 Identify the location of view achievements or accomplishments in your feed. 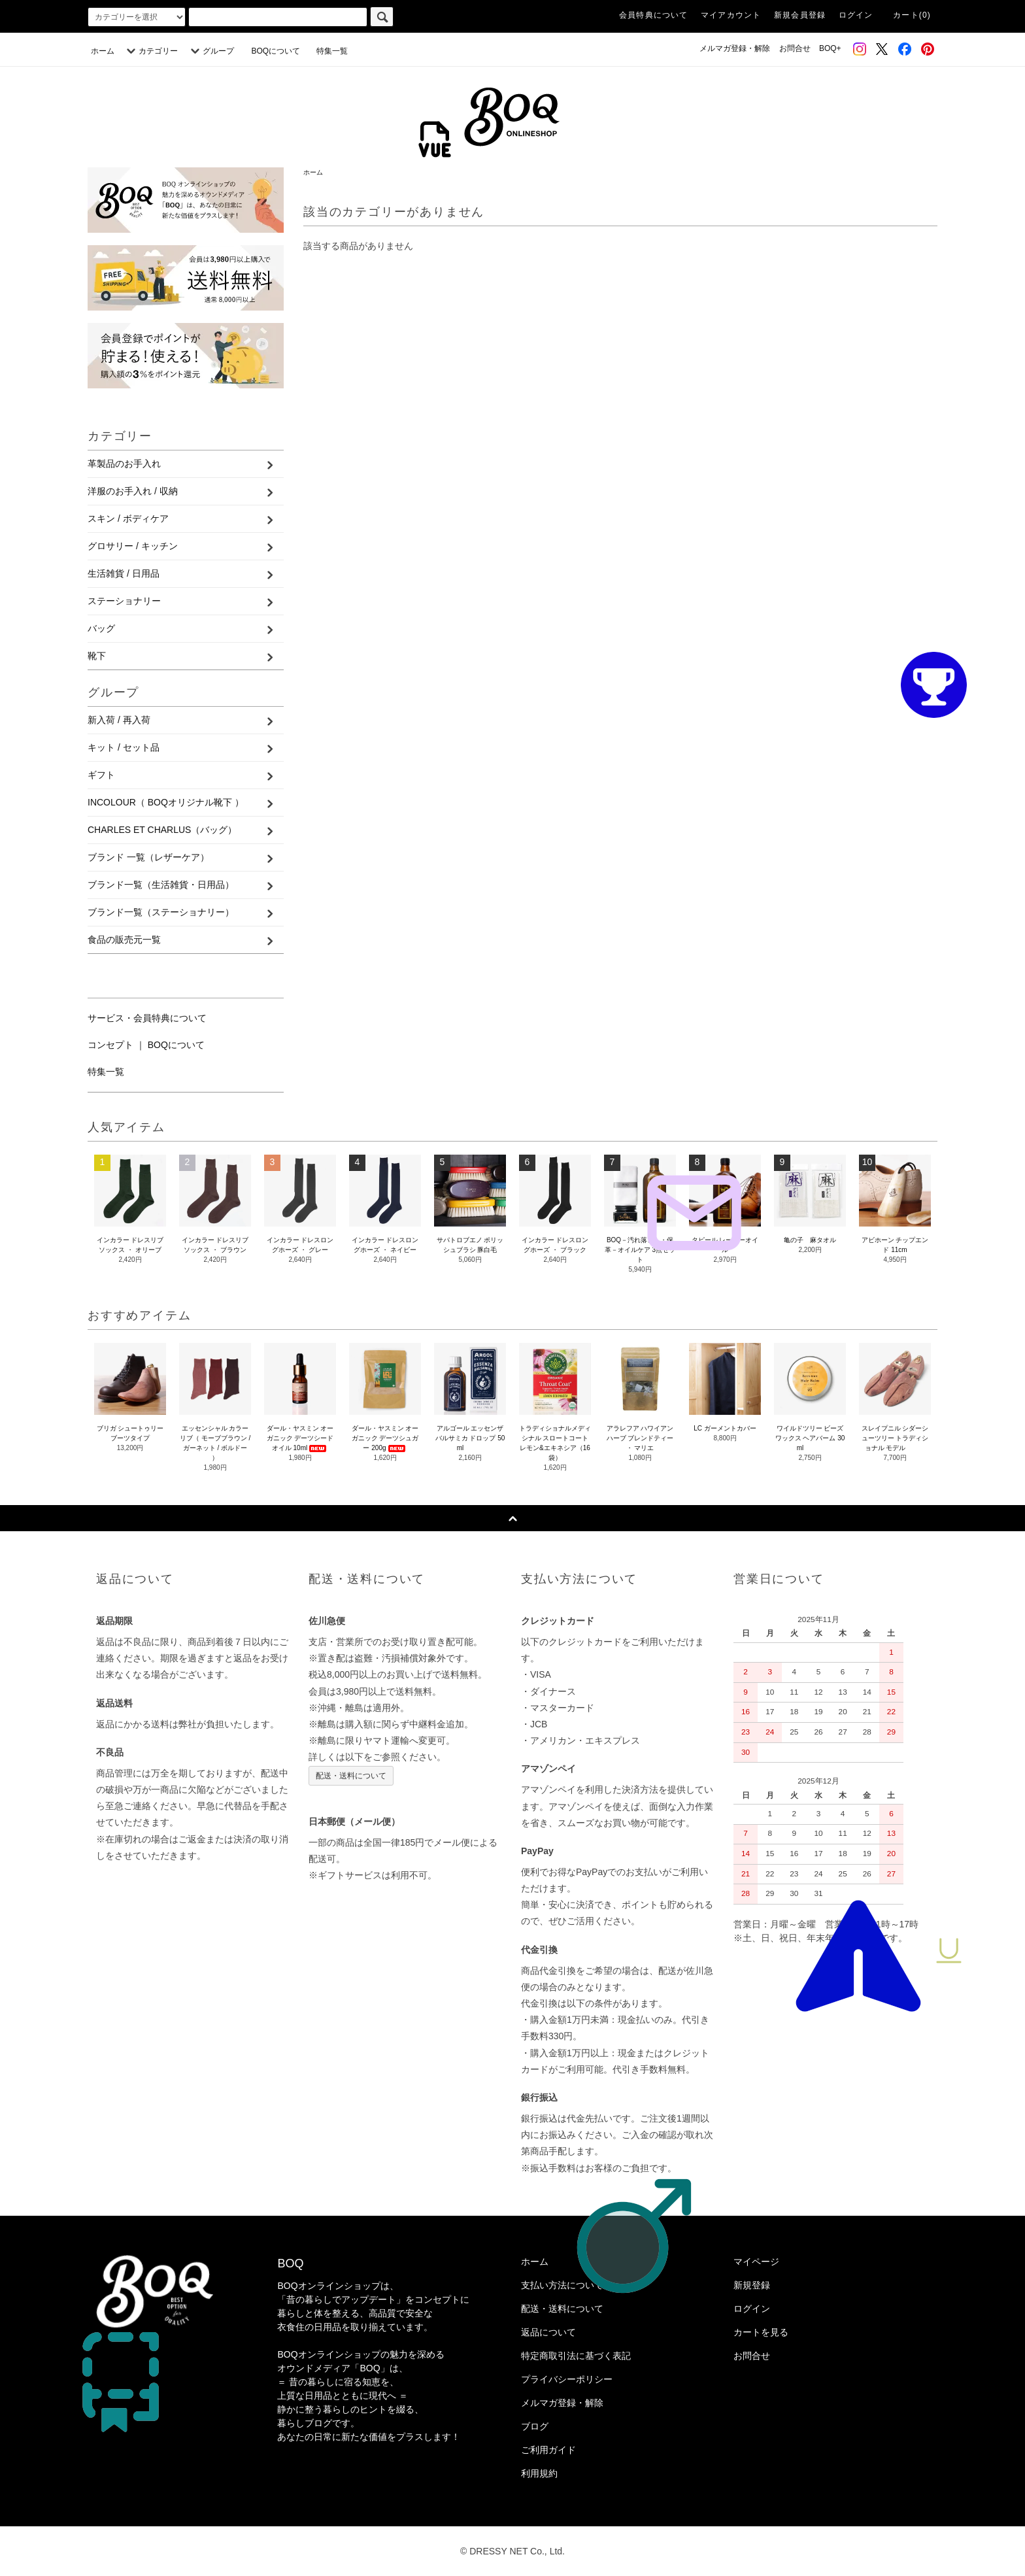
(933, 685).